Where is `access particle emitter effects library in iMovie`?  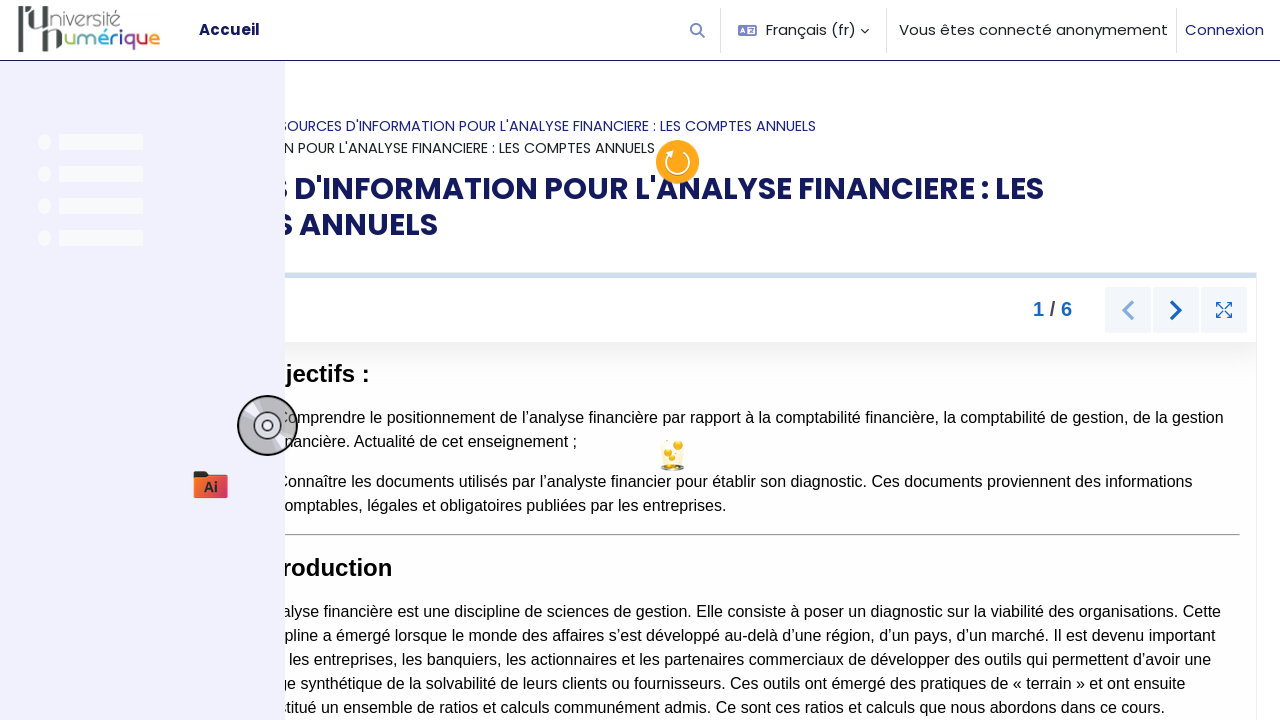 access particle emitter effects library in iMovie is located at coordinates (672, 454).